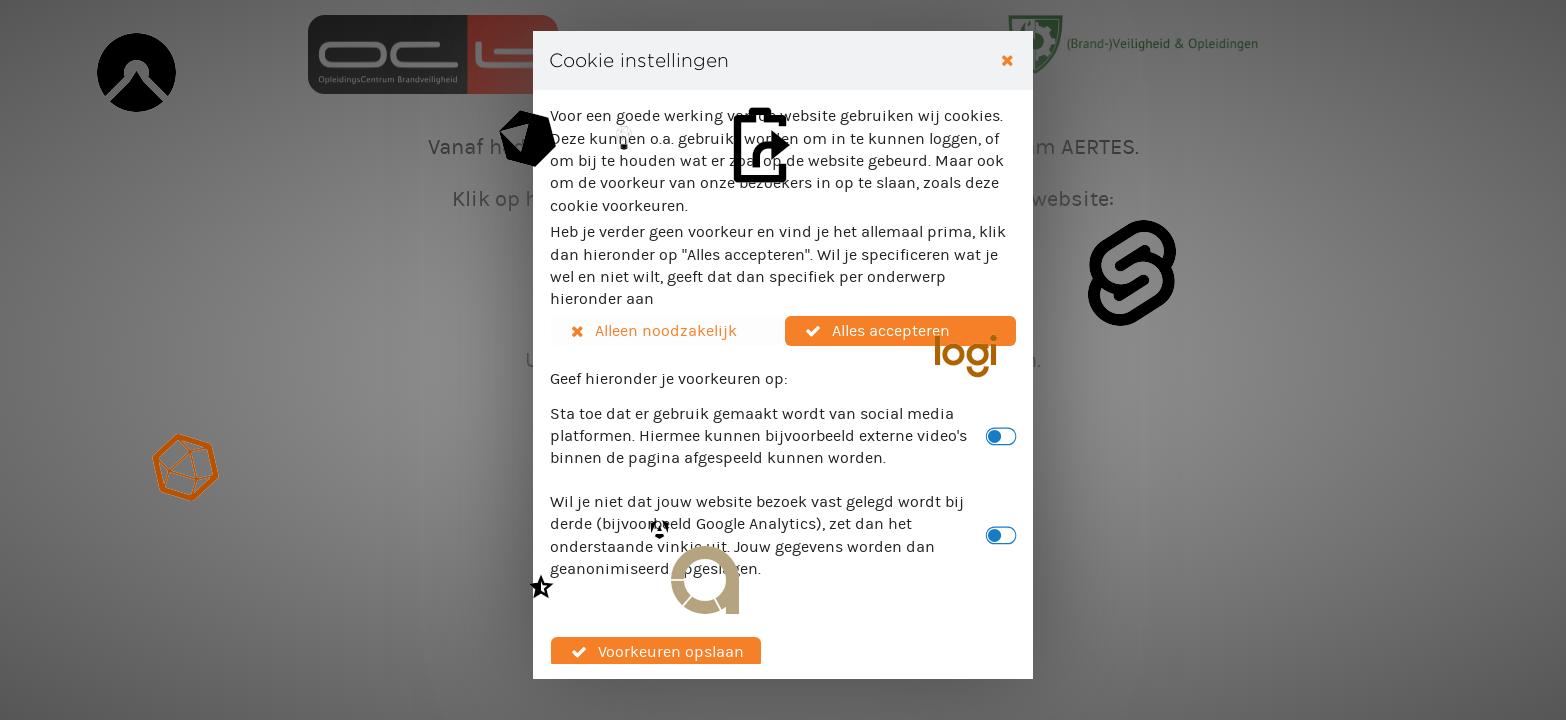 Image resolution: width=1566 pixels, height=720 pixels. I want to click on indicates a partial or half-star rating, so click(541, 587).